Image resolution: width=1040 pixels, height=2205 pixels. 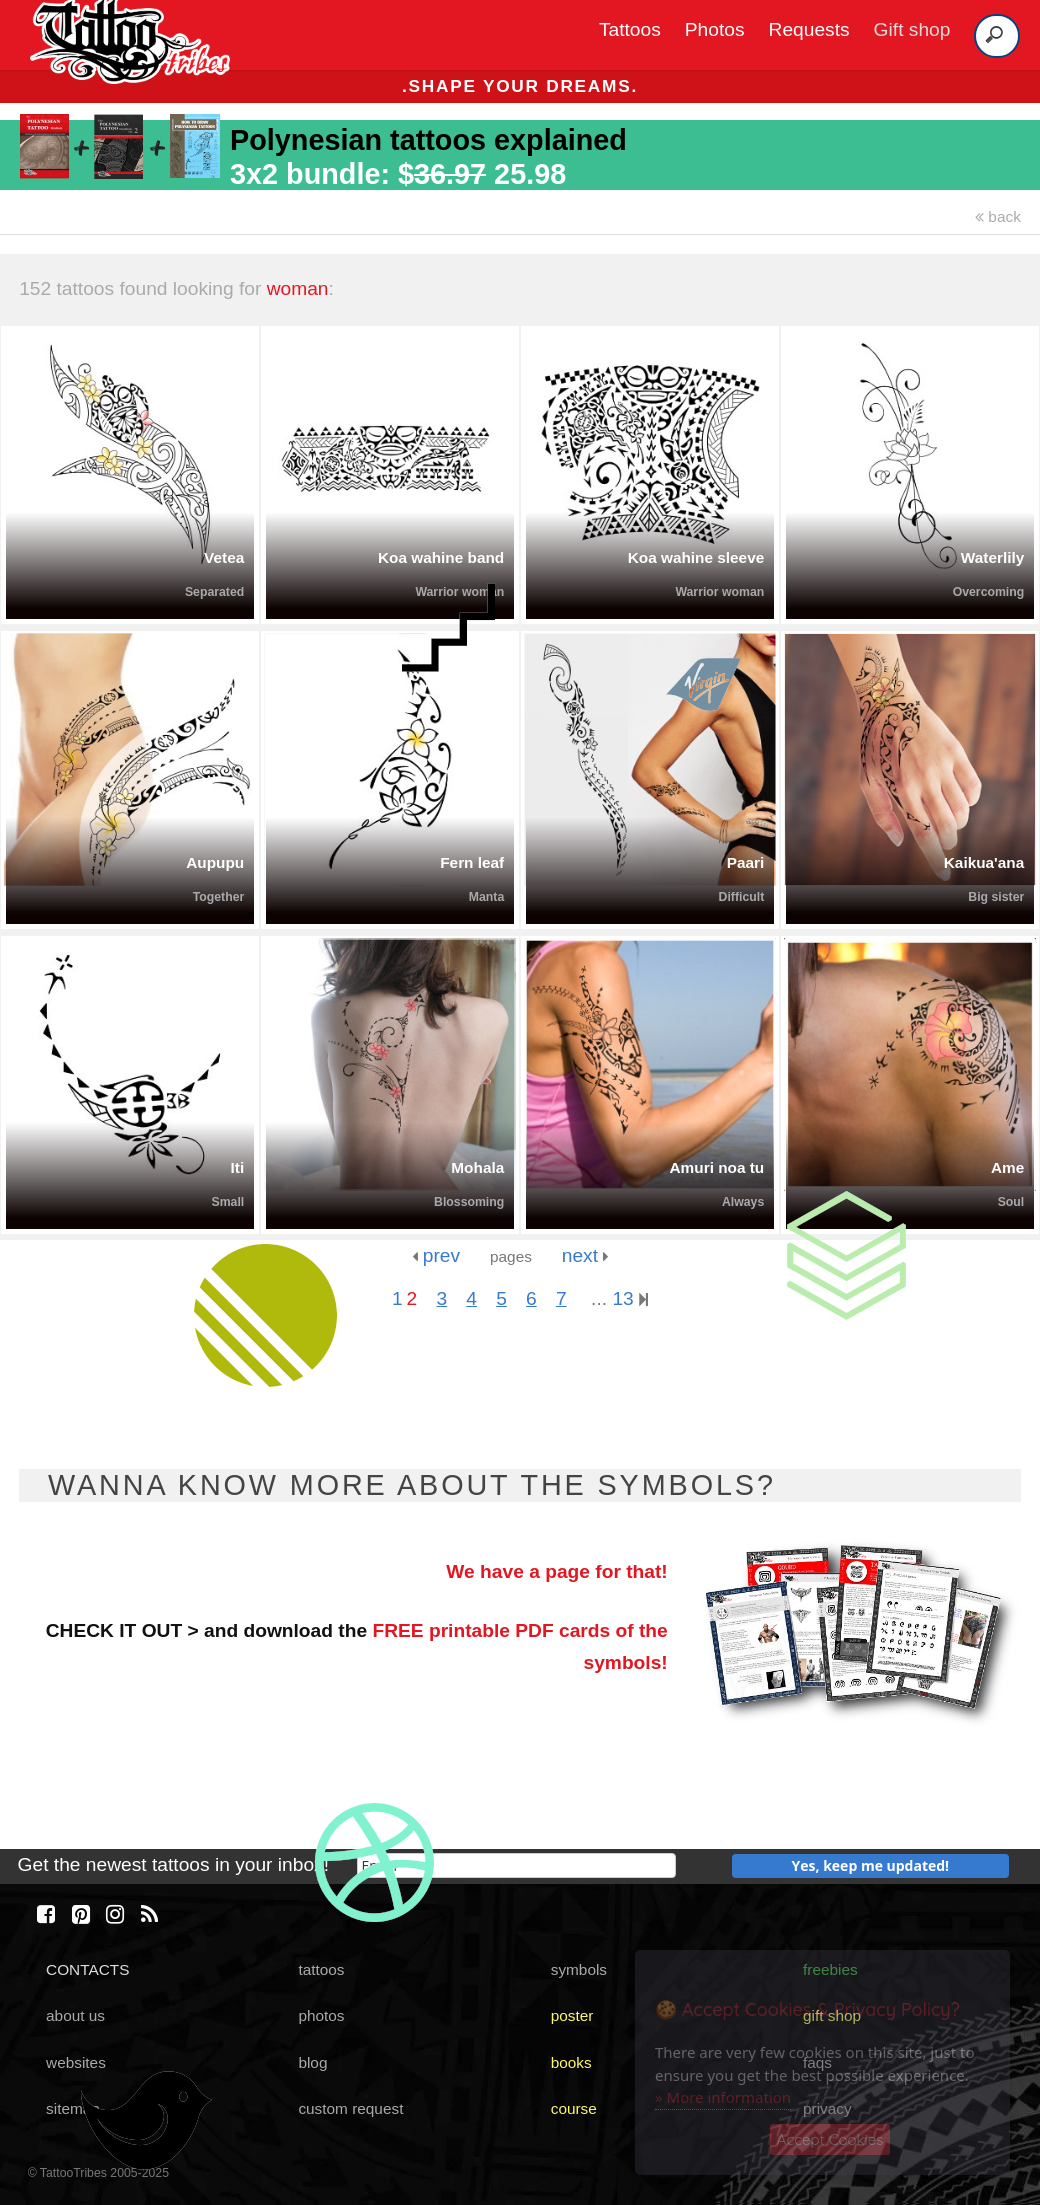 I want to click on open Linear project management app, so click(x=265, y=1315).